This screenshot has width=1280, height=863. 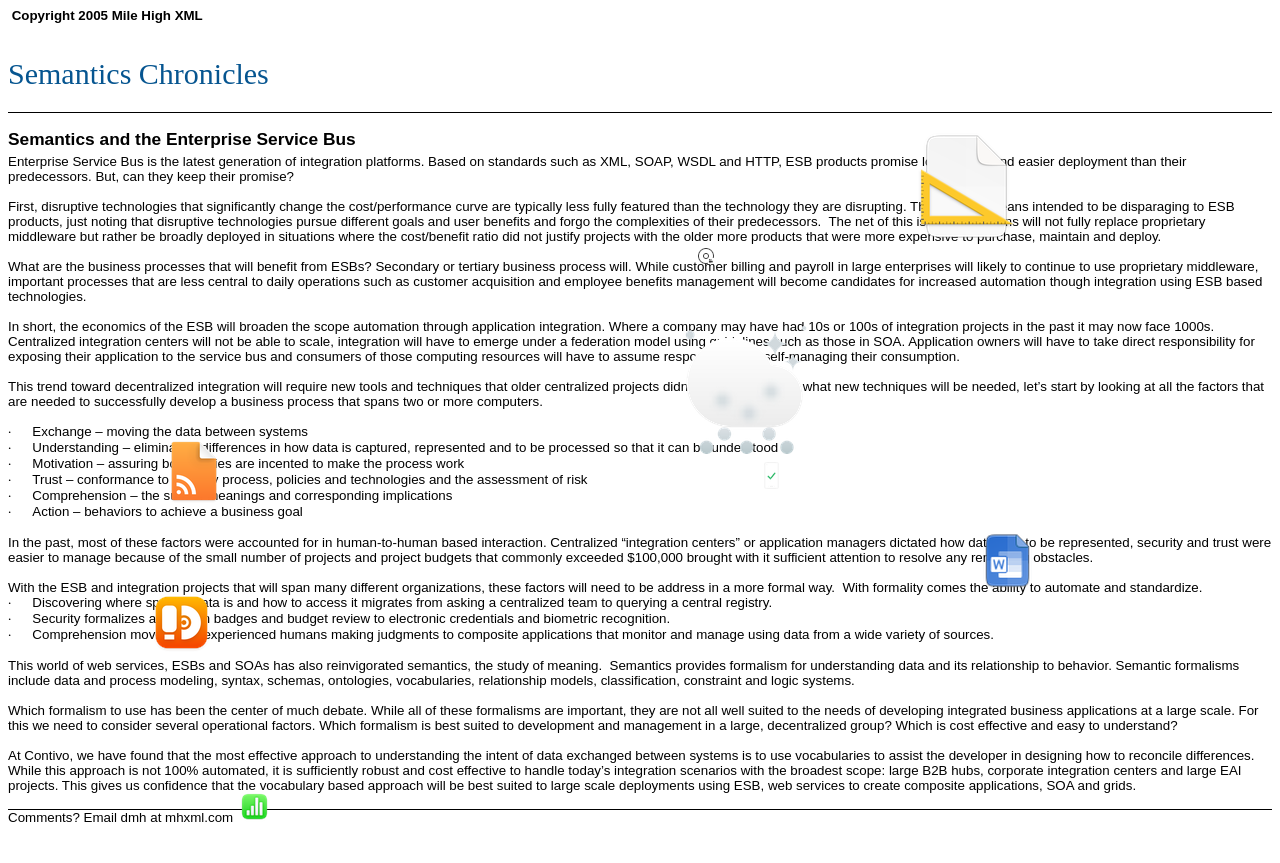 What do you see at coordinates (194, 471) in the screenshot?
I see `an RSS or XML feed file` at bounding box center [194, 471].